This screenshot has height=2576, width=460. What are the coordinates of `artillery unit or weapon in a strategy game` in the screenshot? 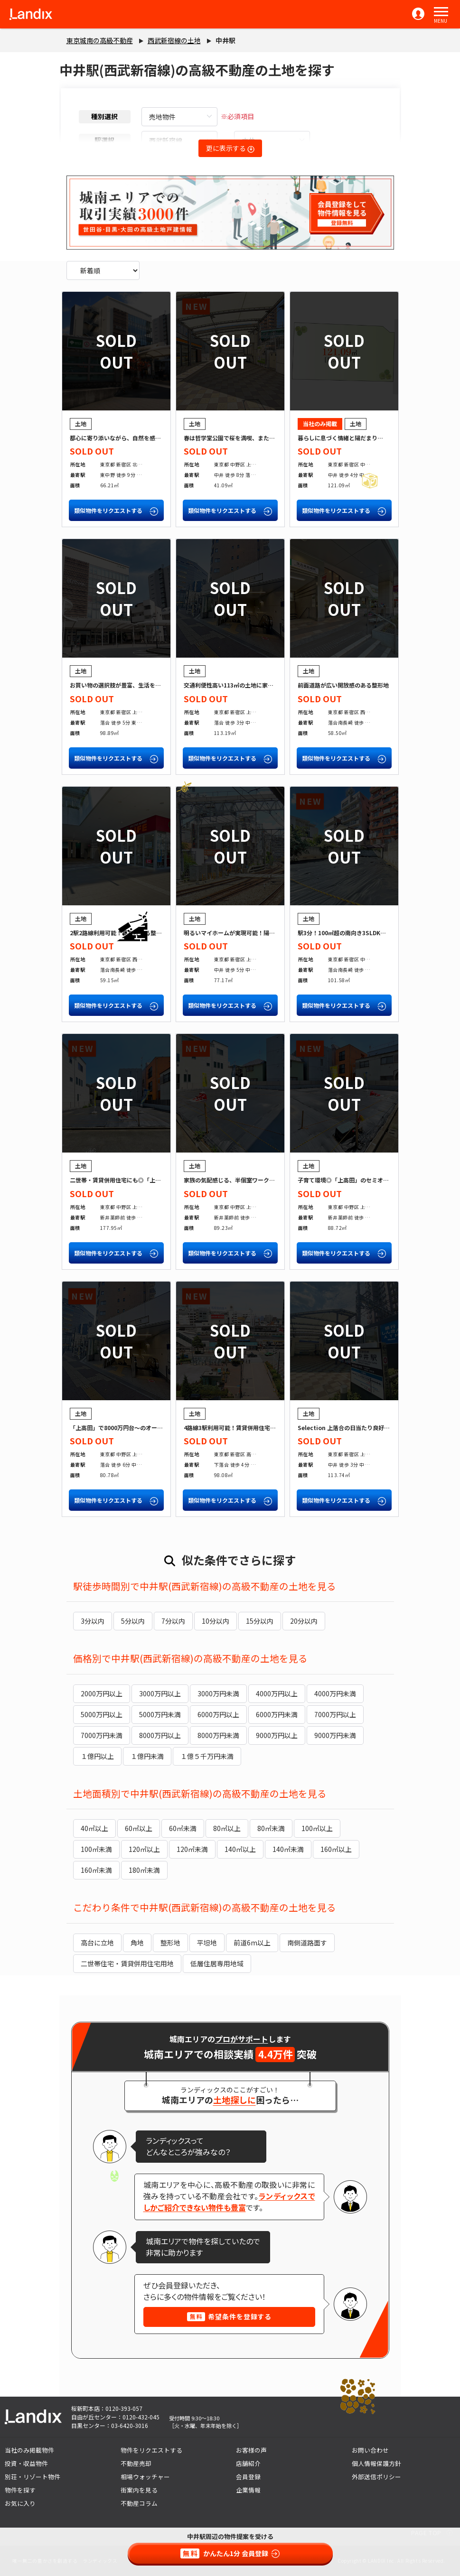 It's located at (184, 784).